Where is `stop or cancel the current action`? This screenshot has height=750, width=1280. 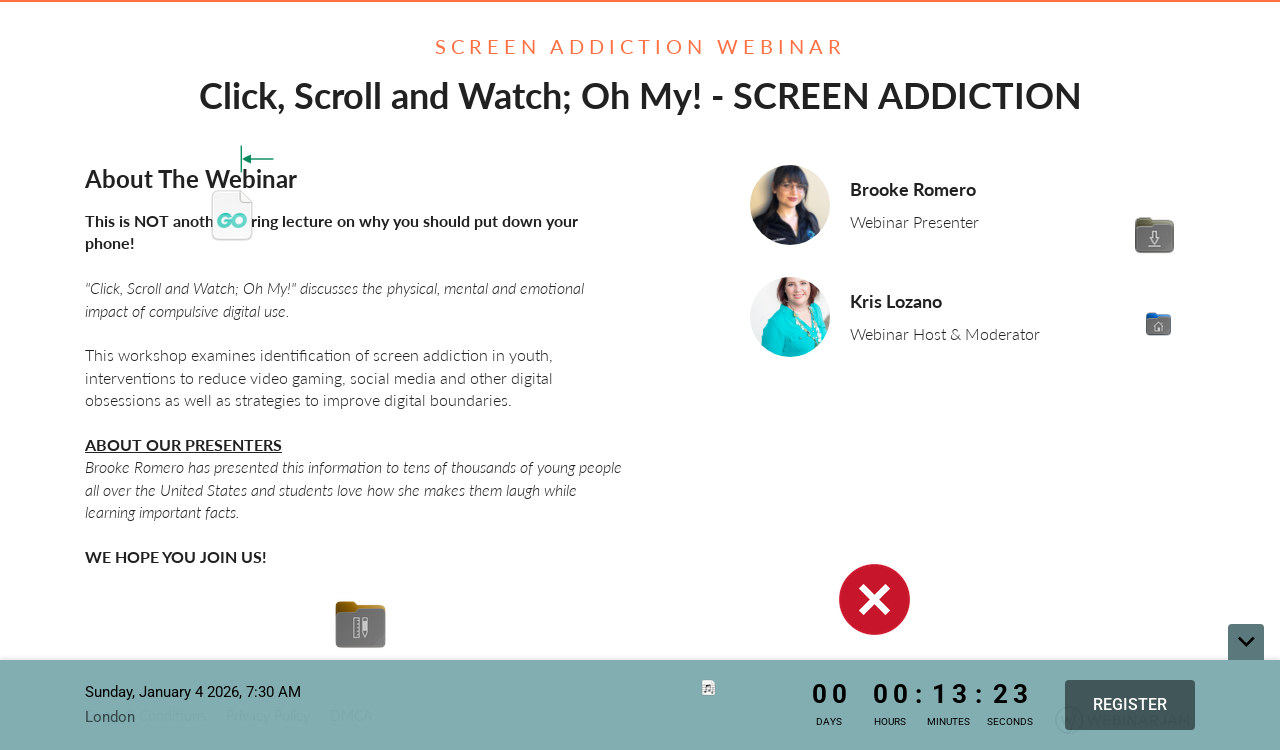
stop or cancel the current action is located at coordinates (874, 599).